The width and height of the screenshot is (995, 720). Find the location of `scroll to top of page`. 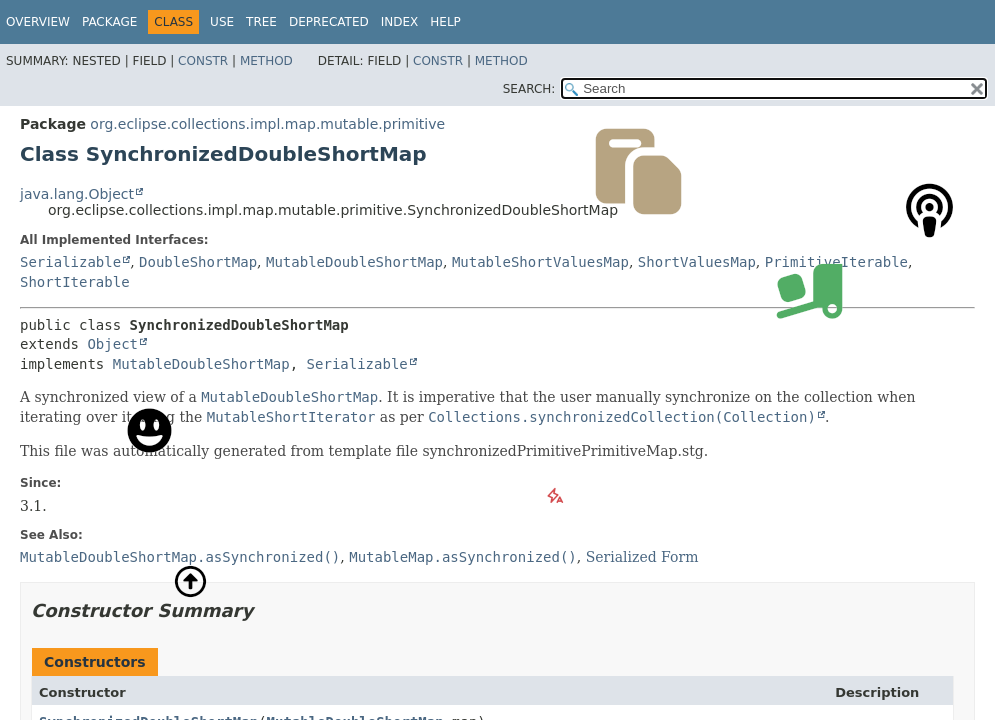

scroll to top of page is located at coordinates (190, 581).